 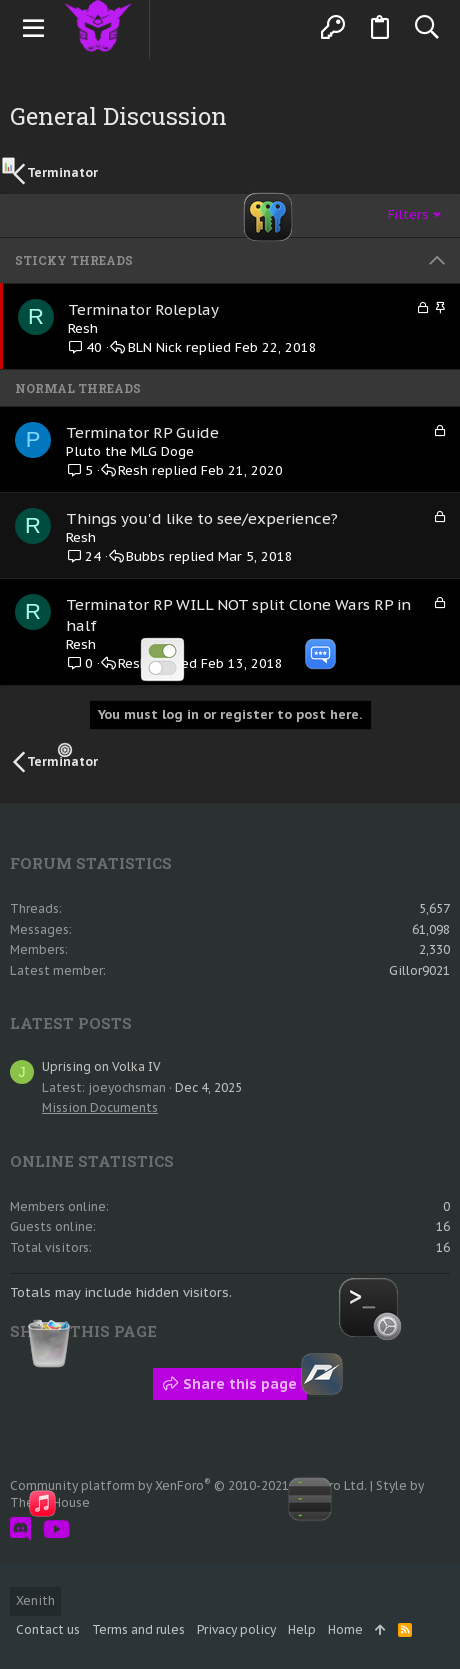 What do you see at coordinates (162, 659) in the screenshot?
I see `open unity tweak tool settings` at bounding box center [162, 659].